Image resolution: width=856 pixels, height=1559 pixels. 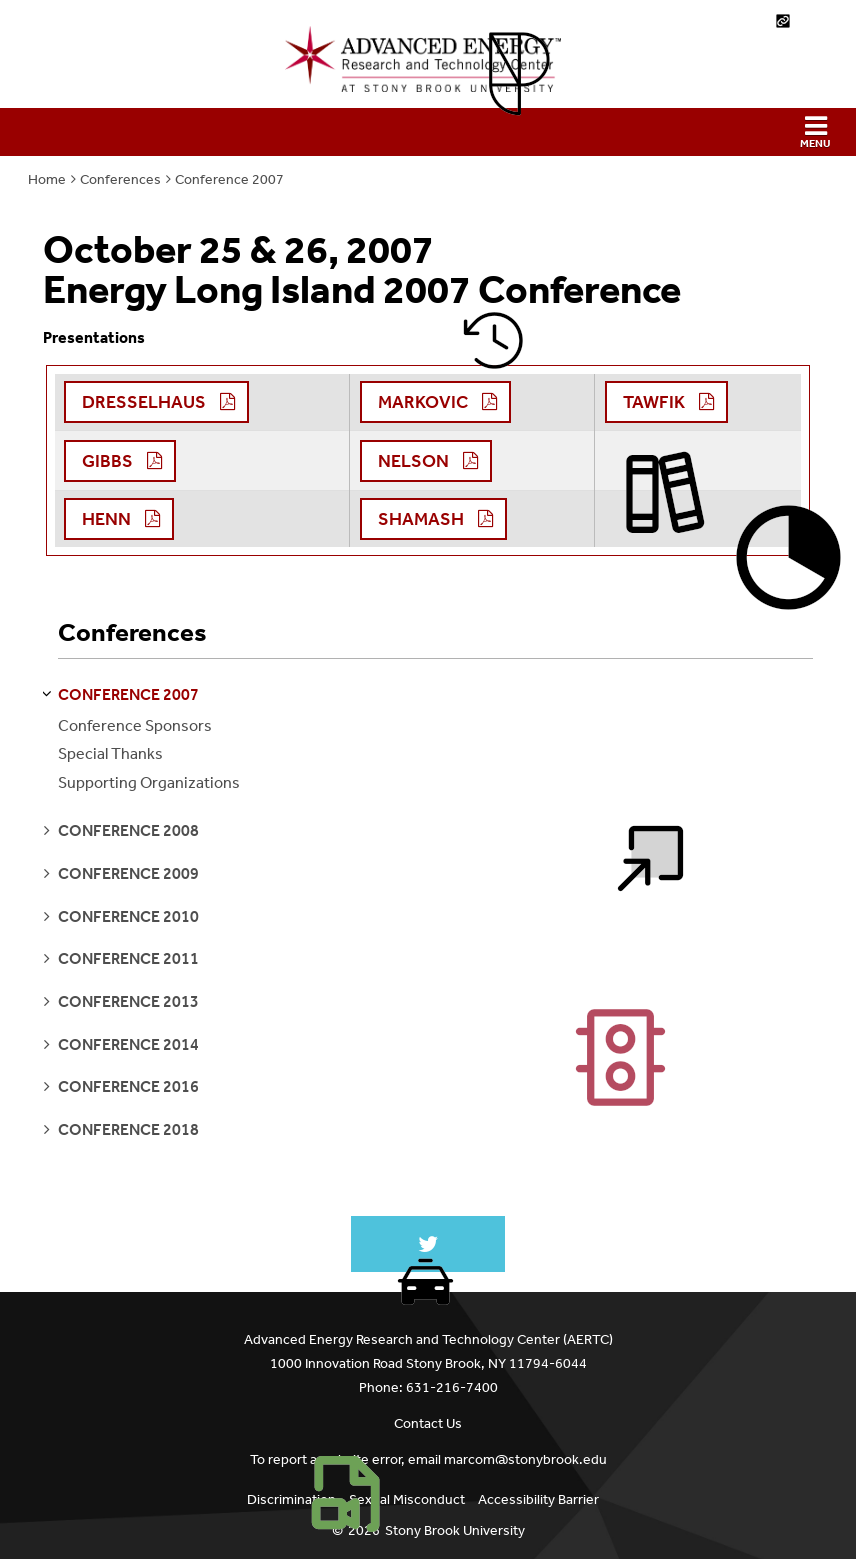 What do you see at coordinates (620, 1057) in the screenshot?
I see `view traffic conditions` at bounding box center [620, 1057].